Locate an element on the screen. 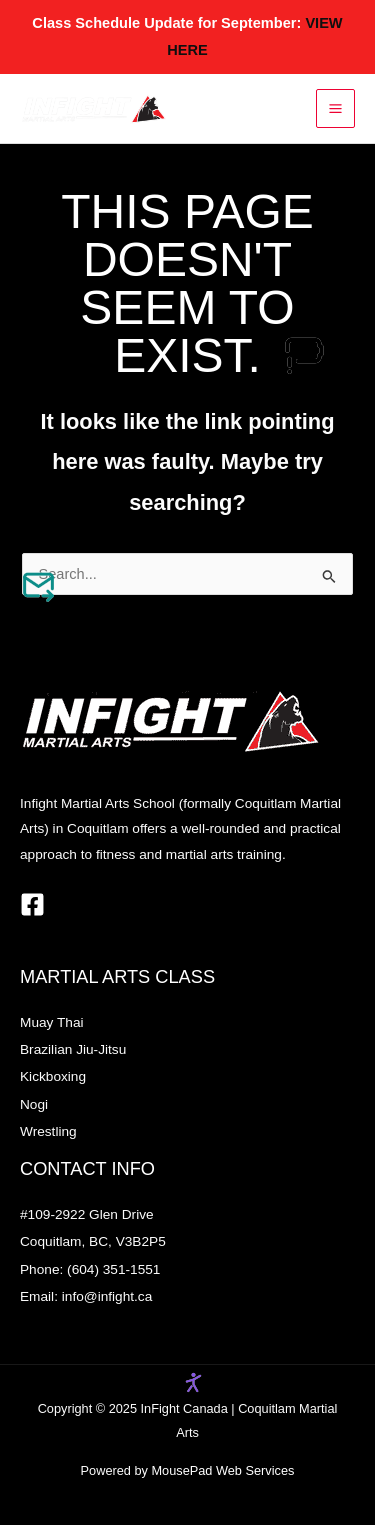 The width and height of the screenshot is (375, 1525). battery warning or critical battery level is located at coordinates (304, 350).